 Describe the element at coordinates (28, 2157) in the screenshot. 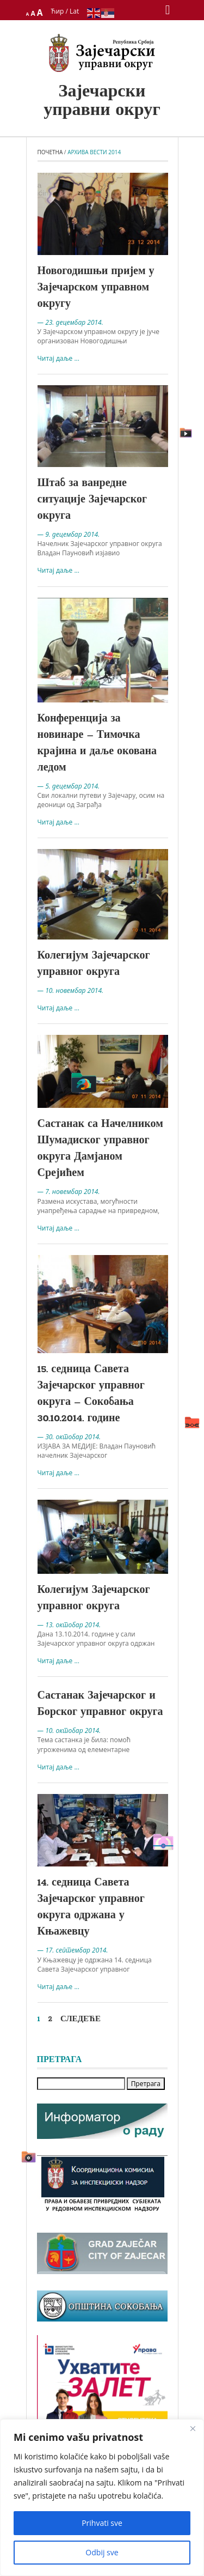

I see `open your music folder` at that location.